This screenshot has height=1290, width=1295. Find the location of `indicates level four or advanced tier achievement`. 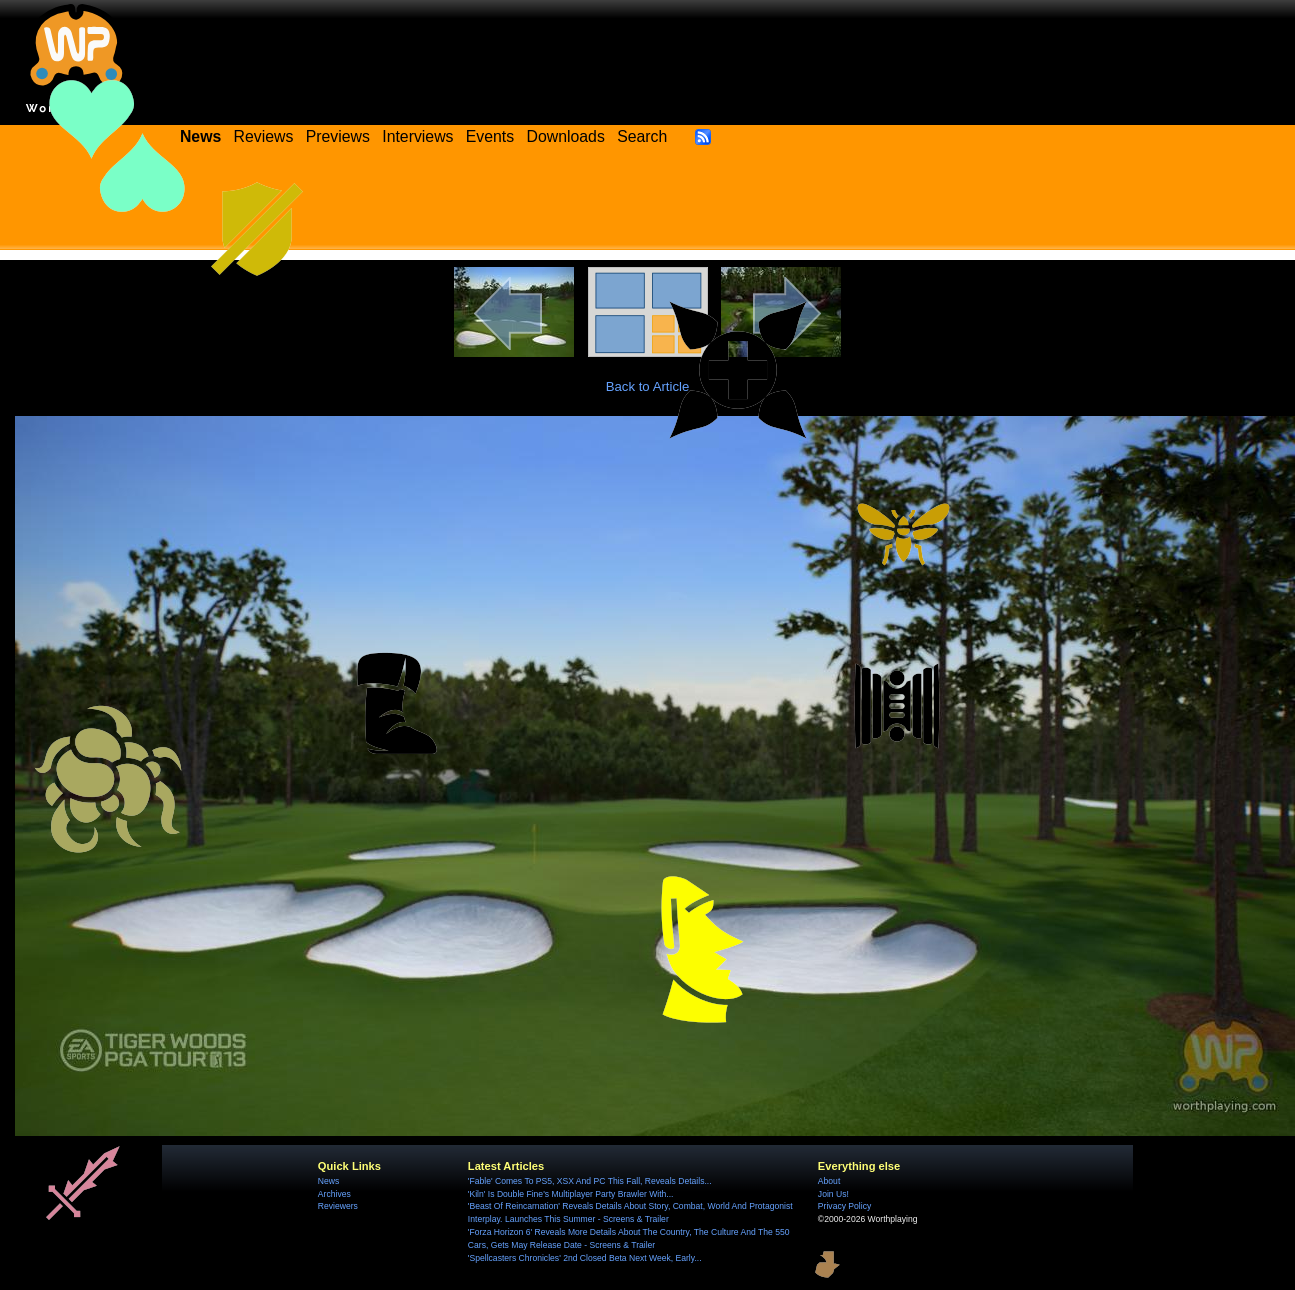

indicates level four or advanced tier achievement is located at coordinates (738, 370).